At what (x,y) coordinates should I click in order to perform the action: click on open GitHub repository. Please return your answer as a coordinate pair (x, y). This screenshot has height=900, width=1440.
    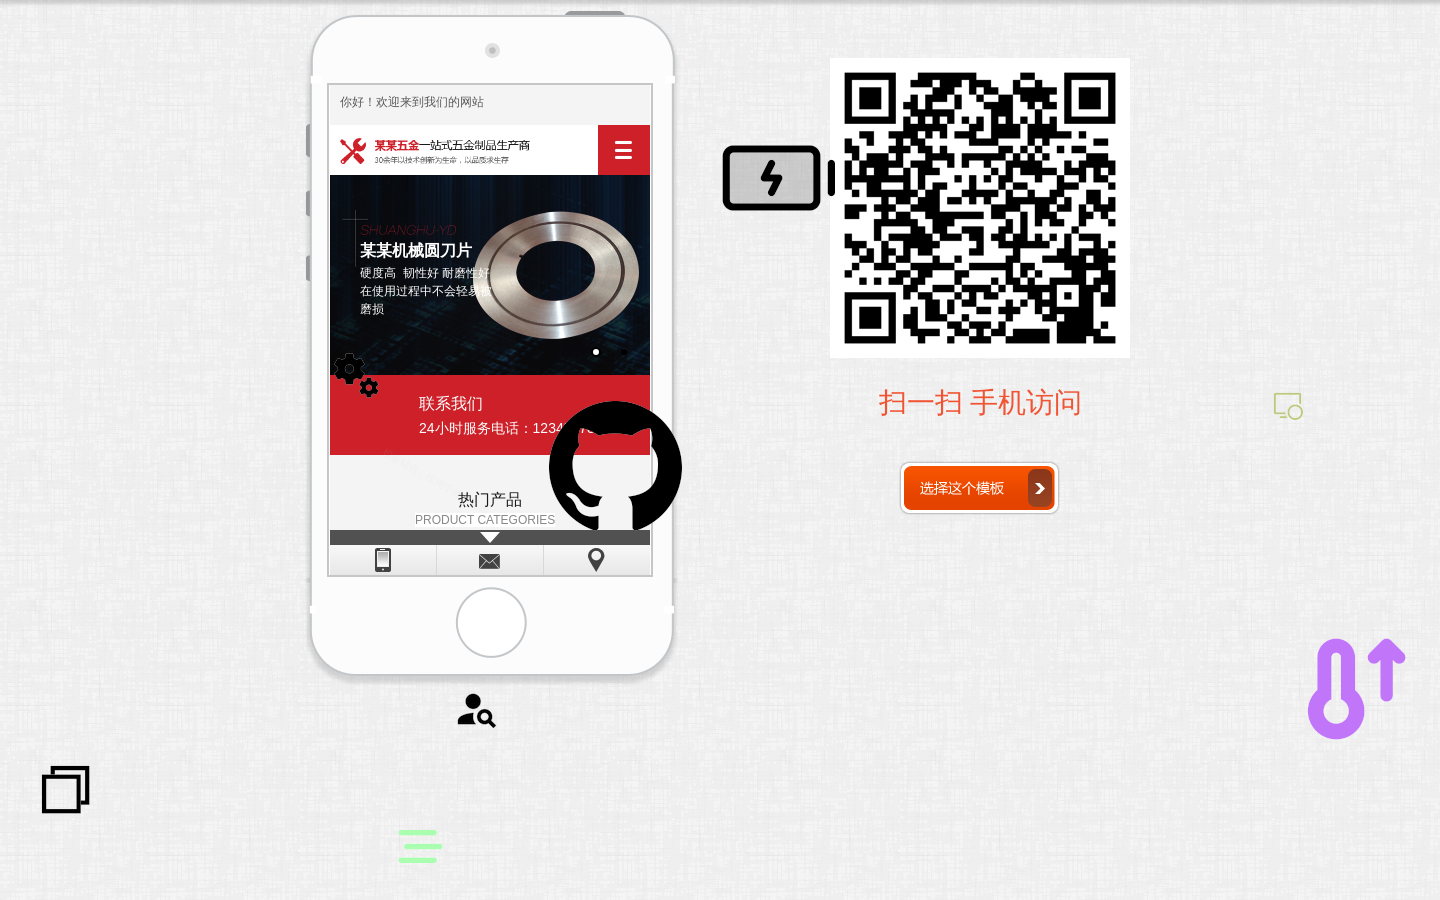
    Looking at the image, I should click on (615, 467).